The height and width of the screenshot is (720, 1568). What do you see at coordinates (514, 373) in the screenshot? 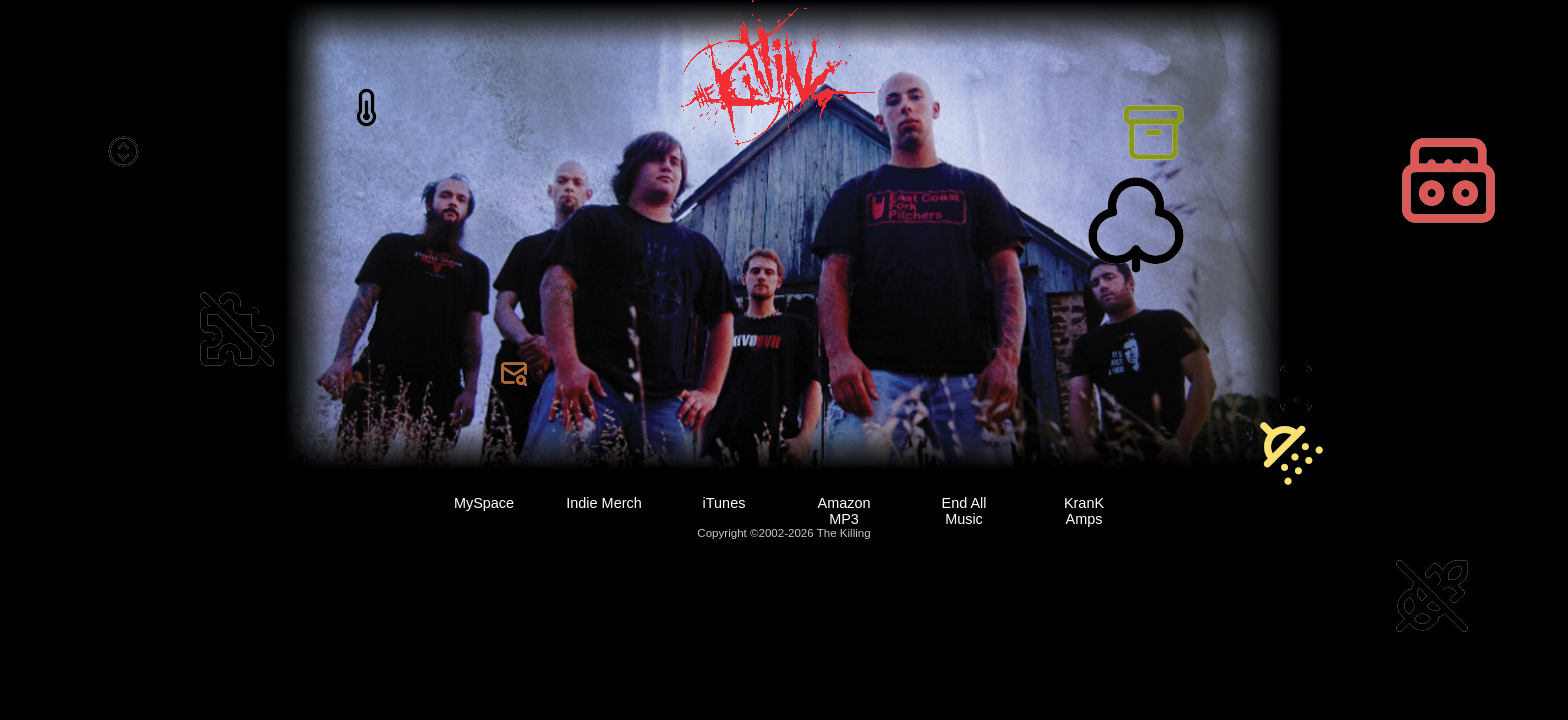
I see `search your emails` at bounding box center [514, 373].